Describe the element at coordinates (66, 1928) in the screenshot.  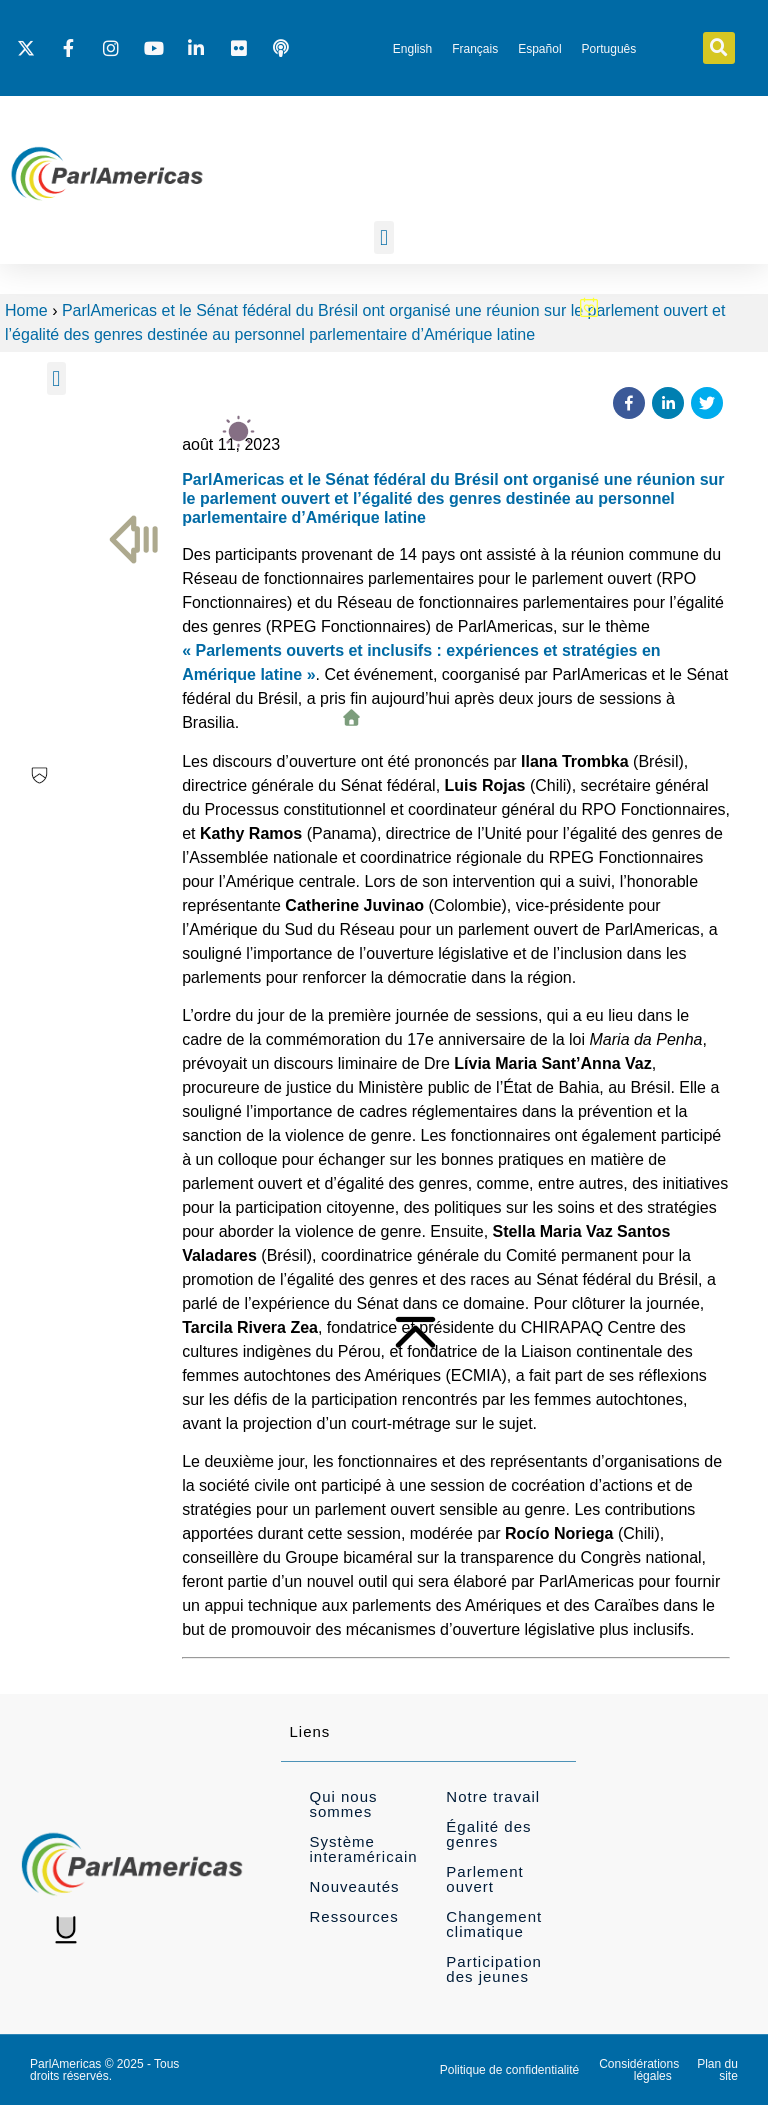
I see `apply underline formatting to selected text` at that location.